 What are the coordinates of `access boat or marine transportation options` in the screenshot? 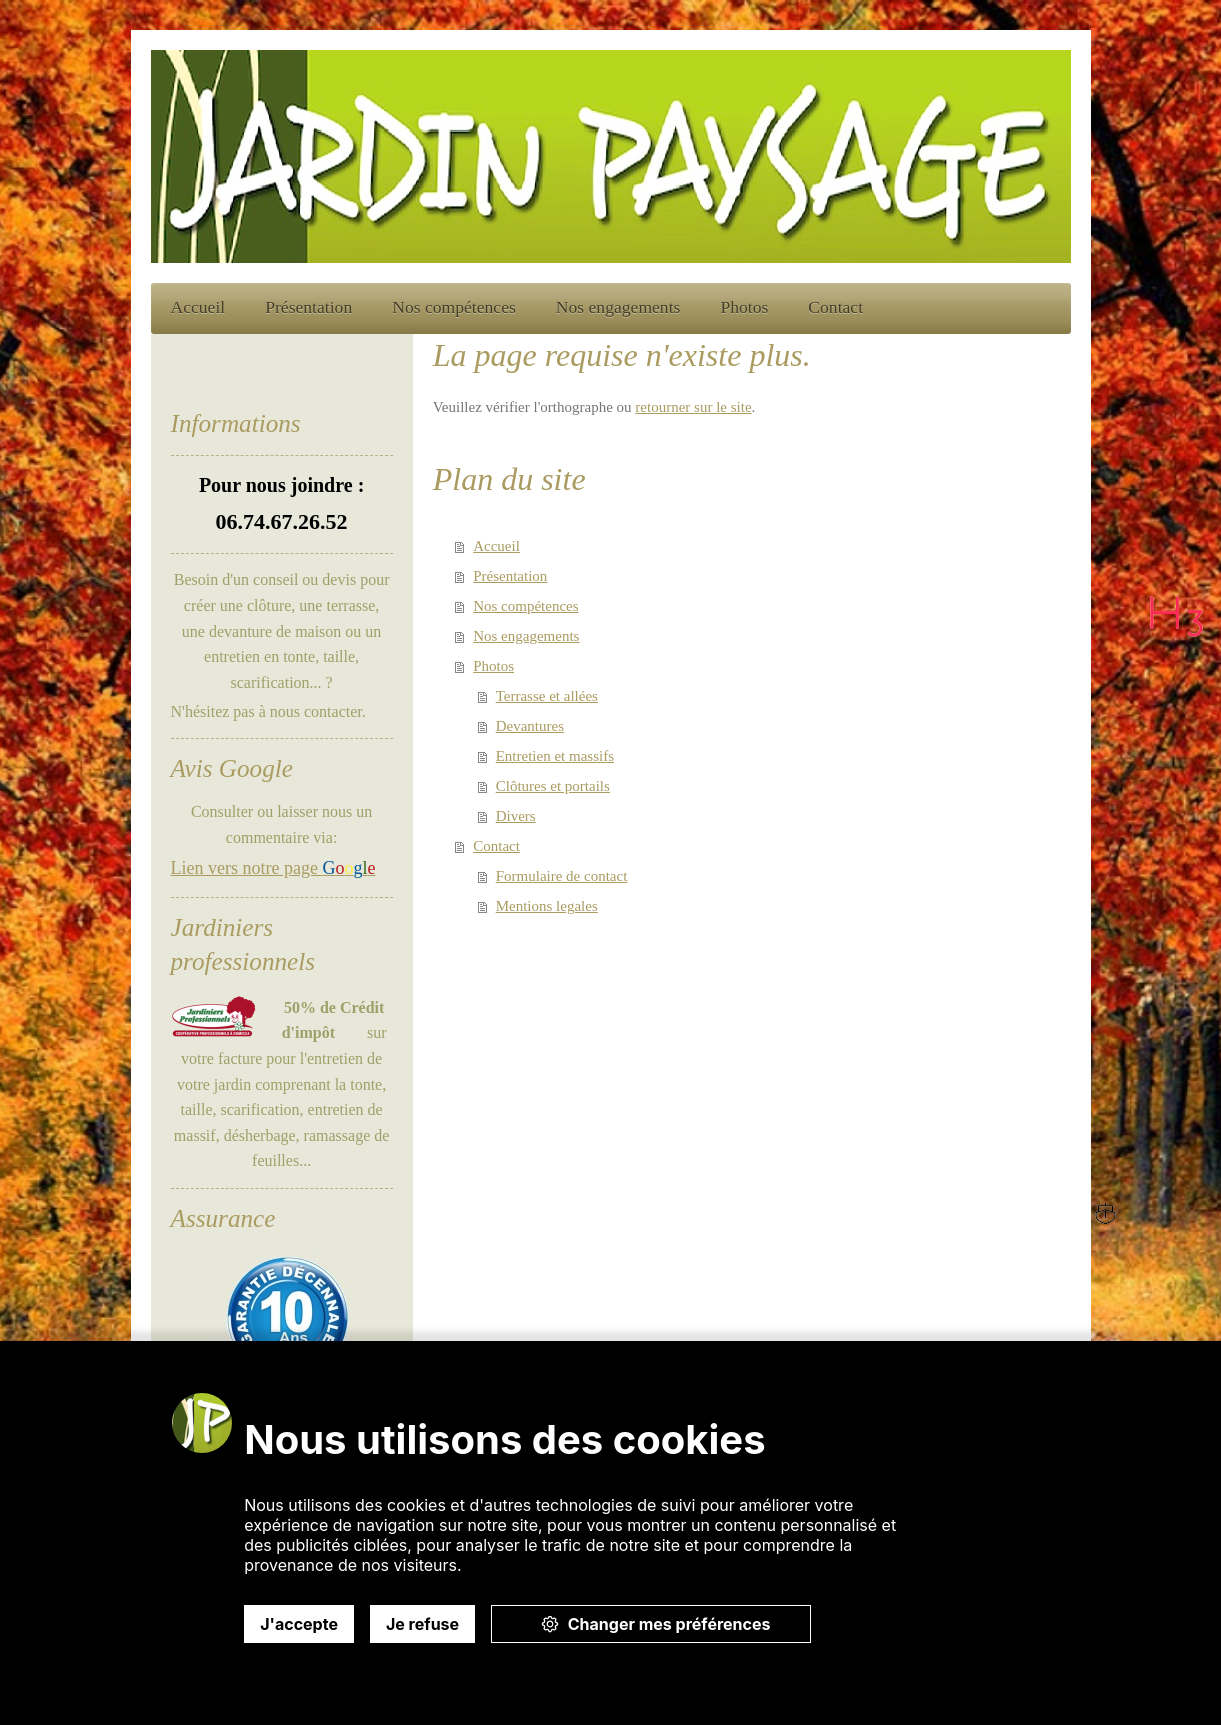 It's located at (1105, 1213).